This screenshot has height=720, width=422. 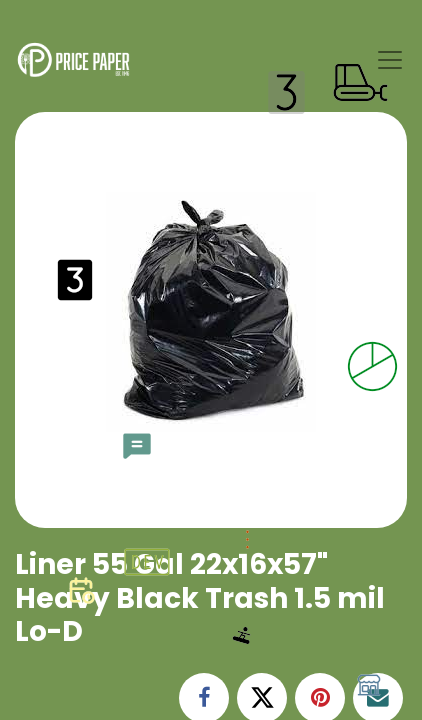 What do you see at coordinates (81, 590) in the screenshot?
I see `schedule an event with a specific time` at bounding box center [81, 590].